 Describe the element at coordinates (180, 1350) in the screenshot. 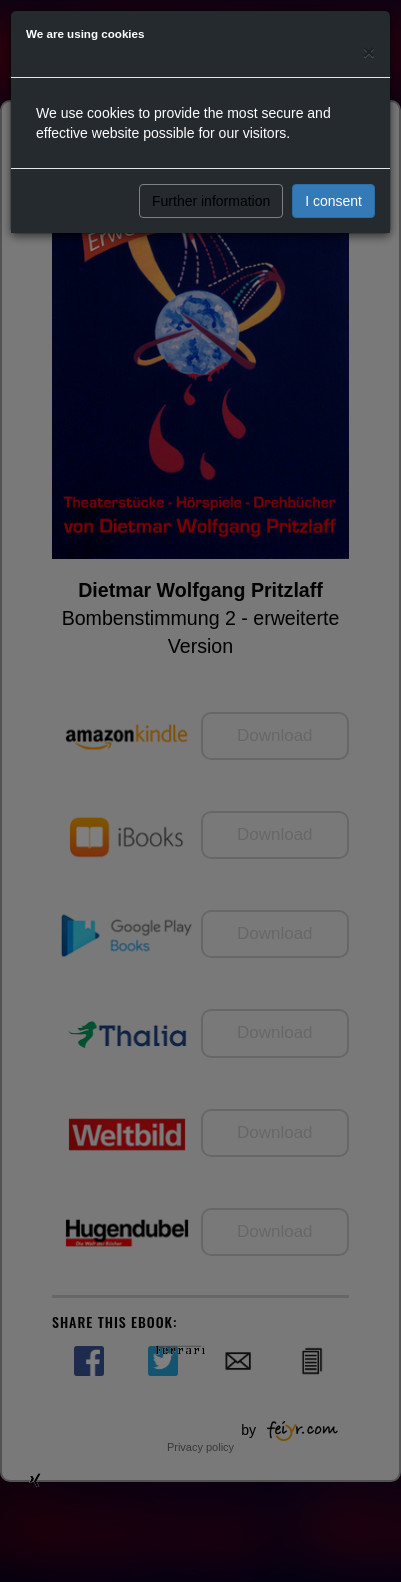

I see `Ferrari brand logo` at that location.